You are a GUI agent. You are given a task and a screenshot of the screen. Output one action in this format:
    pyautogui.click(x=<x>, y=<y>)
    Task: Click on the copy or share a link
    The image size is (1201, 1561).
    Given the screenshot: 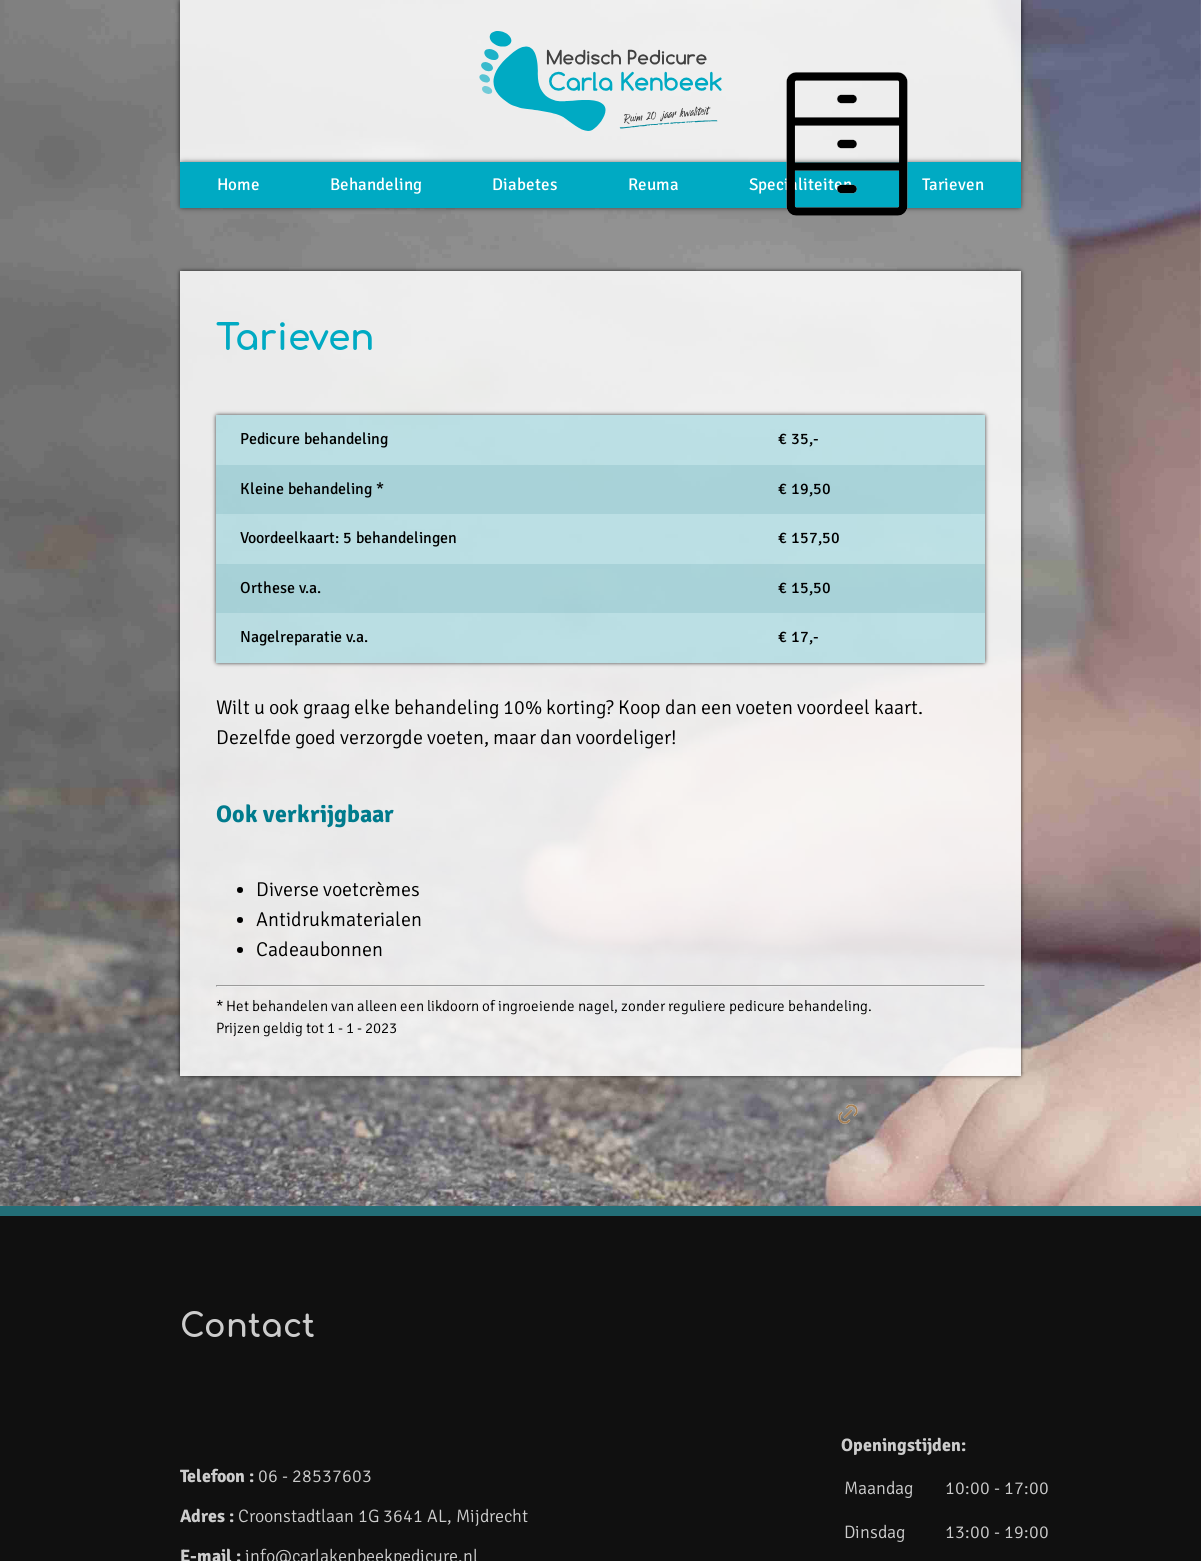 What is the action you would take?
    pyautogui.click(x=848, y=1114)
    